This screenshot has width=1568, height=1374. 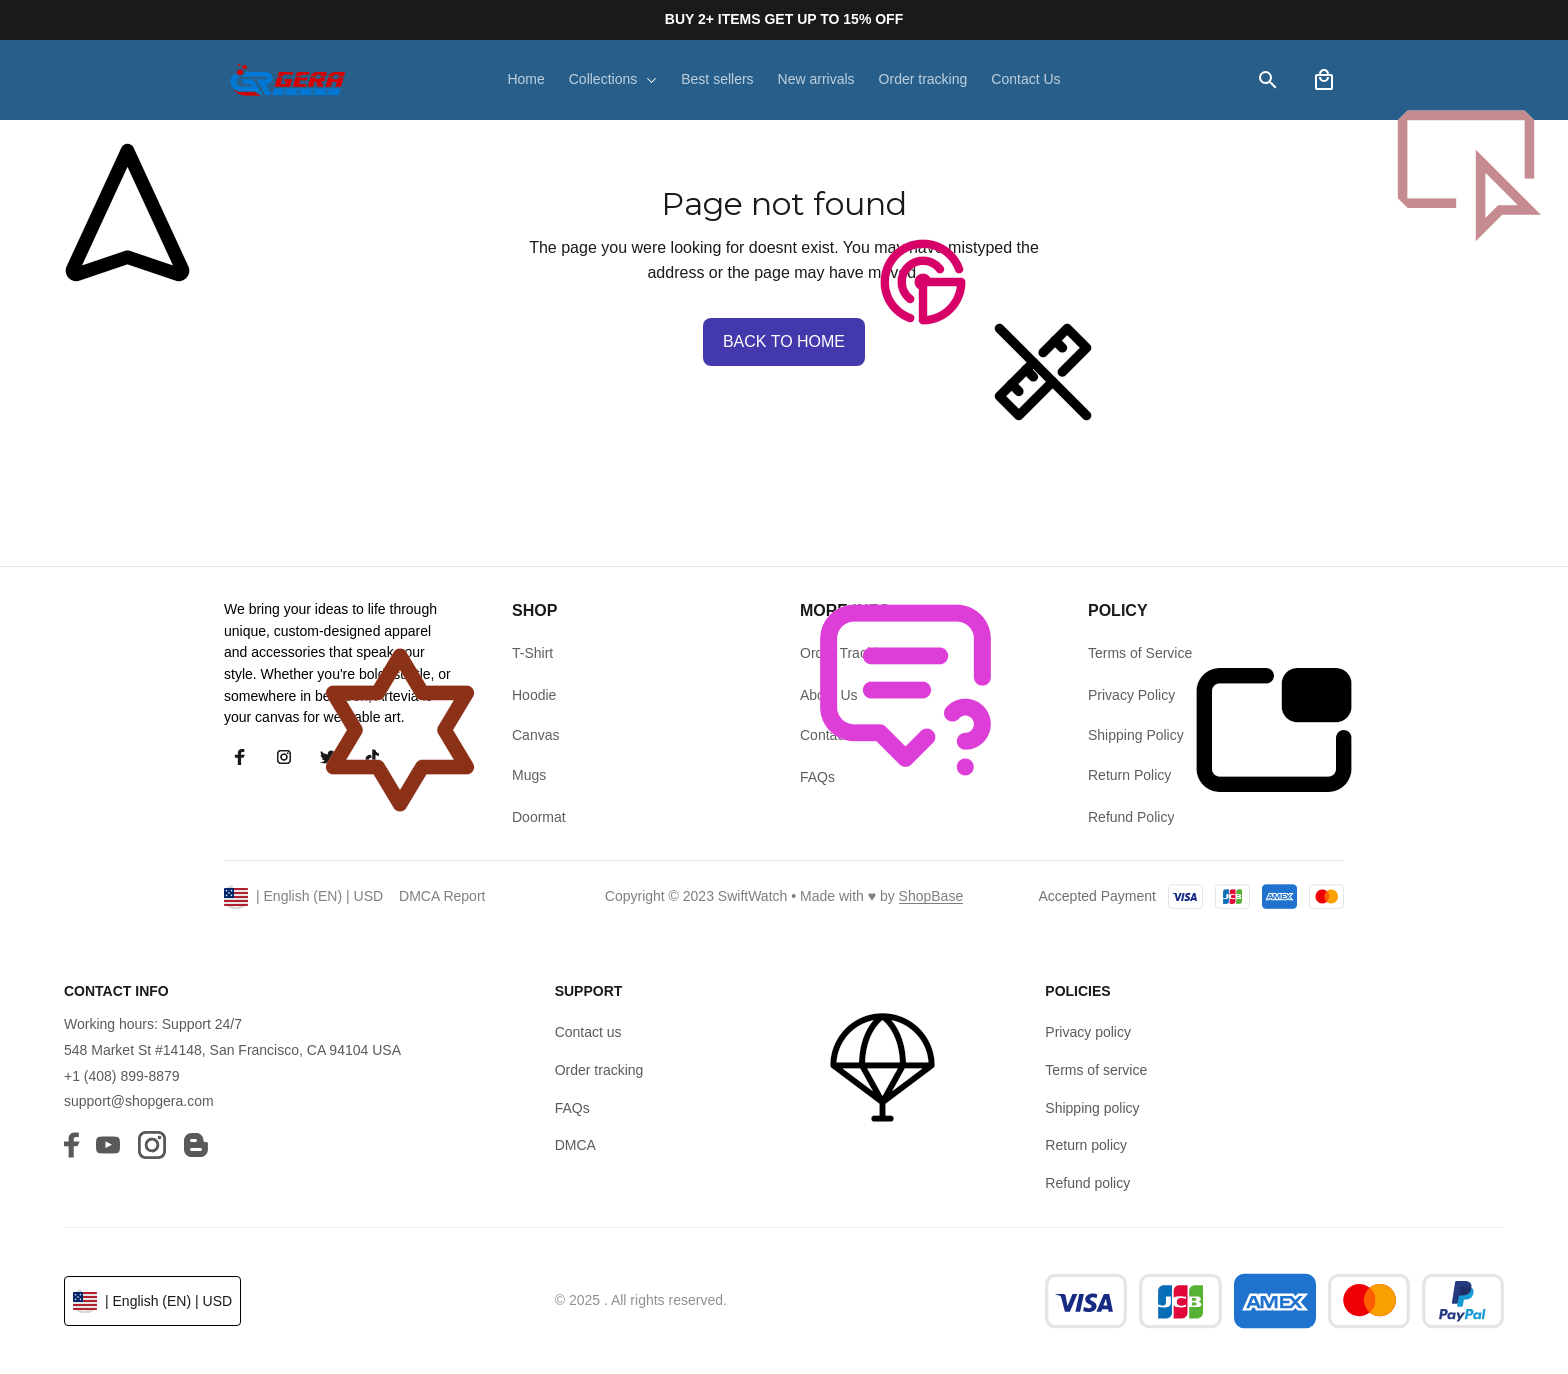 What do you see at coordinates (1274, 730) in the screenshot?
I see `enable picture-in-picture mode at the top of the screen` at bounding box center [1274, 730].